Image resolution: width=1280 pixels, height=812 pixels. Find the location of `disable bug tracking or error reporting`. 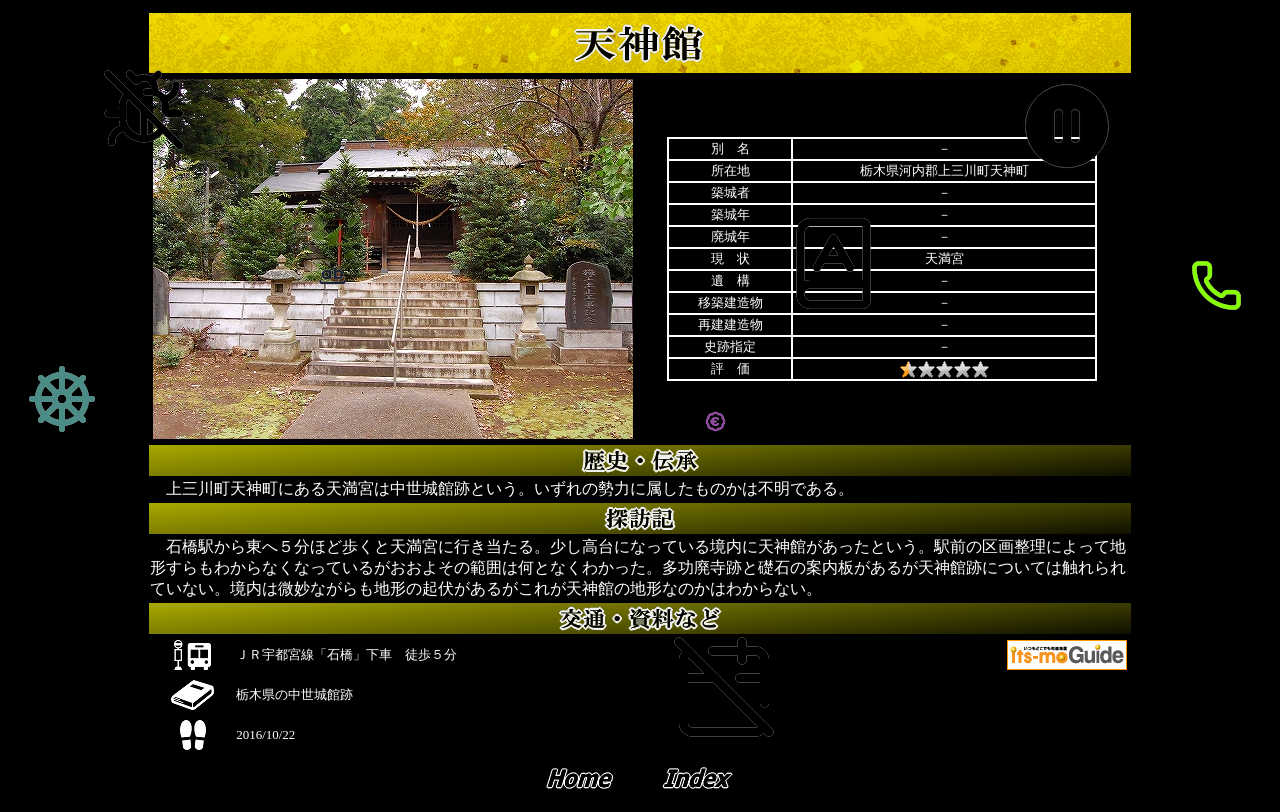

disable bug tracking or error reporting is located at coordinates (144, 110).